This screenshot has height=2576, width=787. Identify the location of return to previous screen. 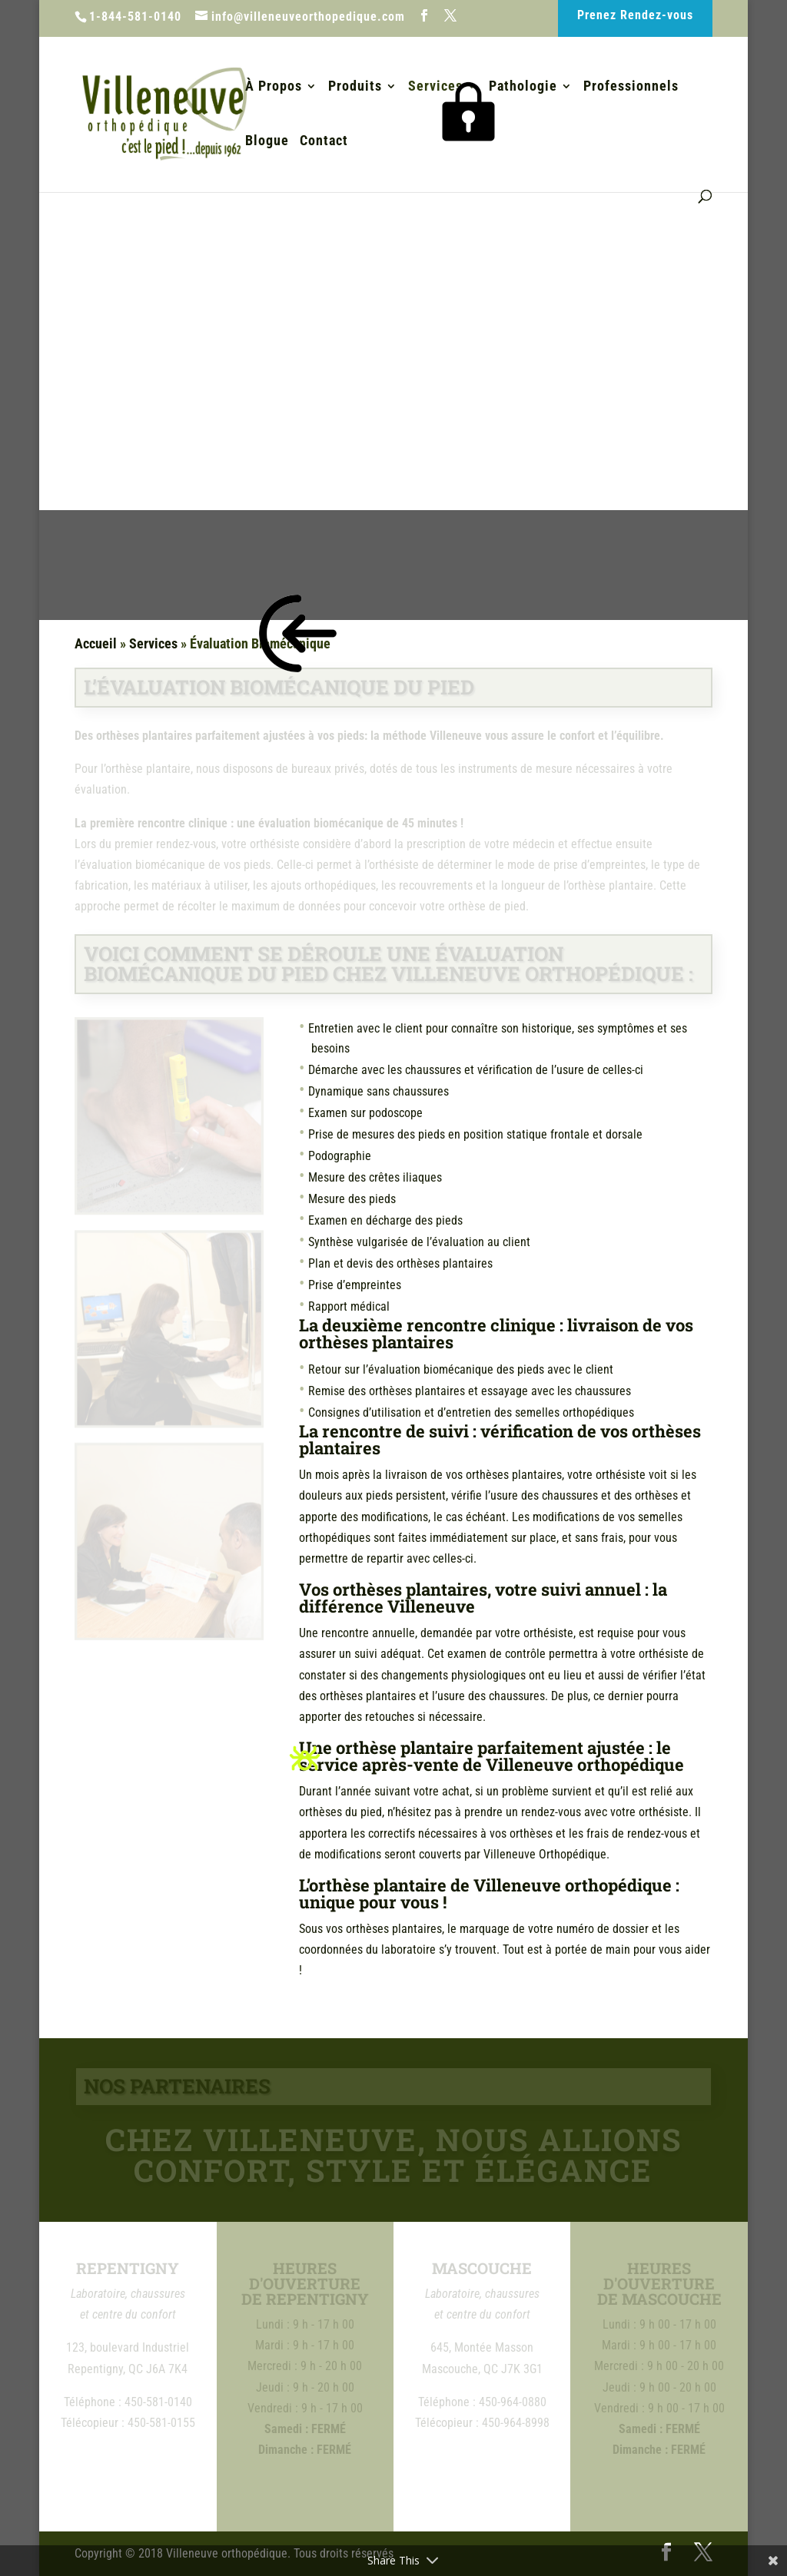
(297, 633).